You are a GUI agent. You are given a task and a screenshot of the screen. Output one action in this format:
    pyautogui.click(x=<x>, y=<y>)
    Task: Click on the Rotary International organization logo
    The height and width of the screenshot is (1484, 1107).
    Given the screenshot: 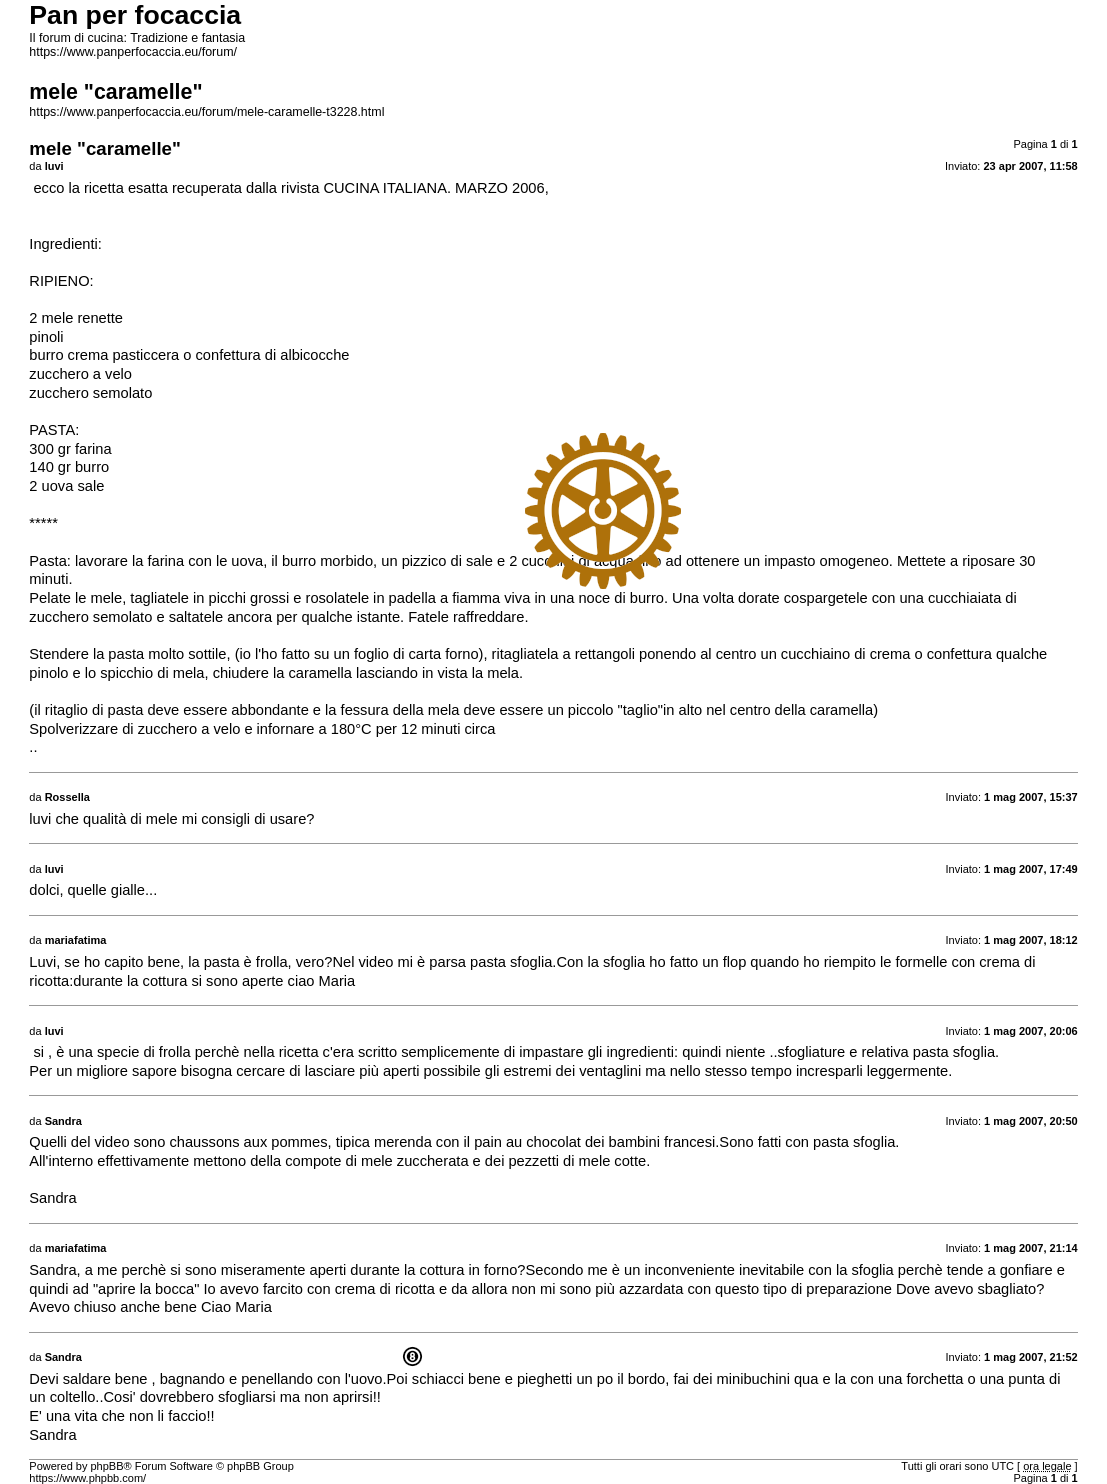 What is the action you would take?
    pyautogui.click(x=603, y=511)
    